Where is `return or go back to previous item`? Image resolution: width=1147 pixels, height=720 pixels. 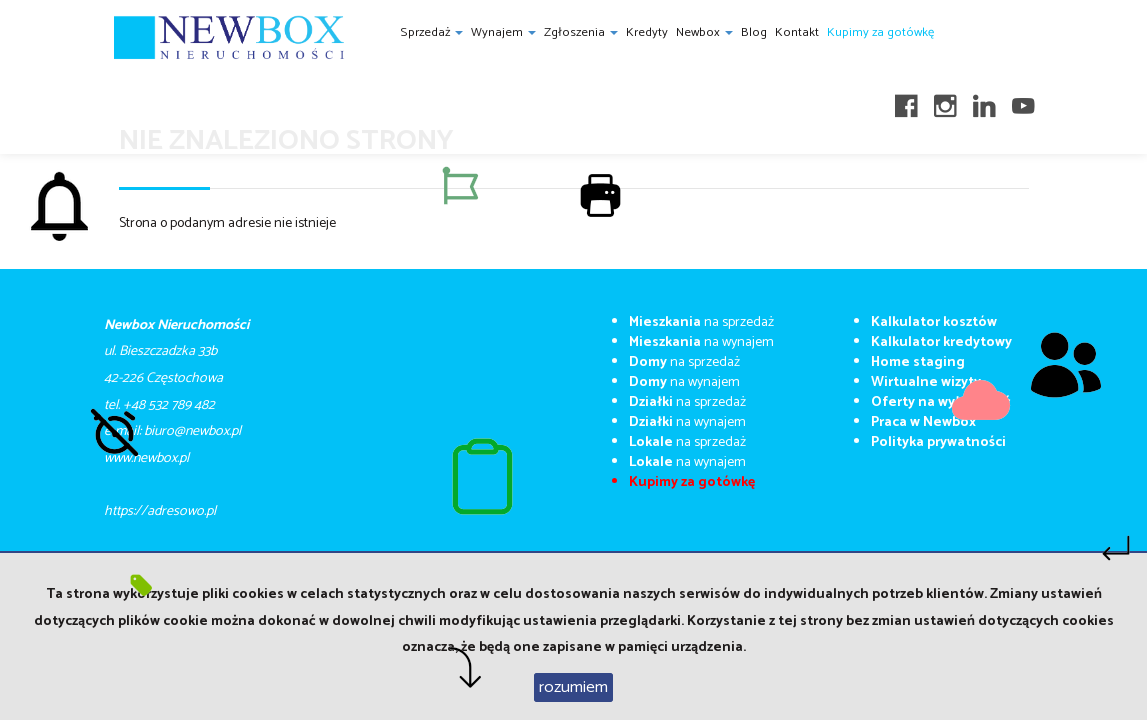
return or go back to previous item is located at coordinates (1116, 548).